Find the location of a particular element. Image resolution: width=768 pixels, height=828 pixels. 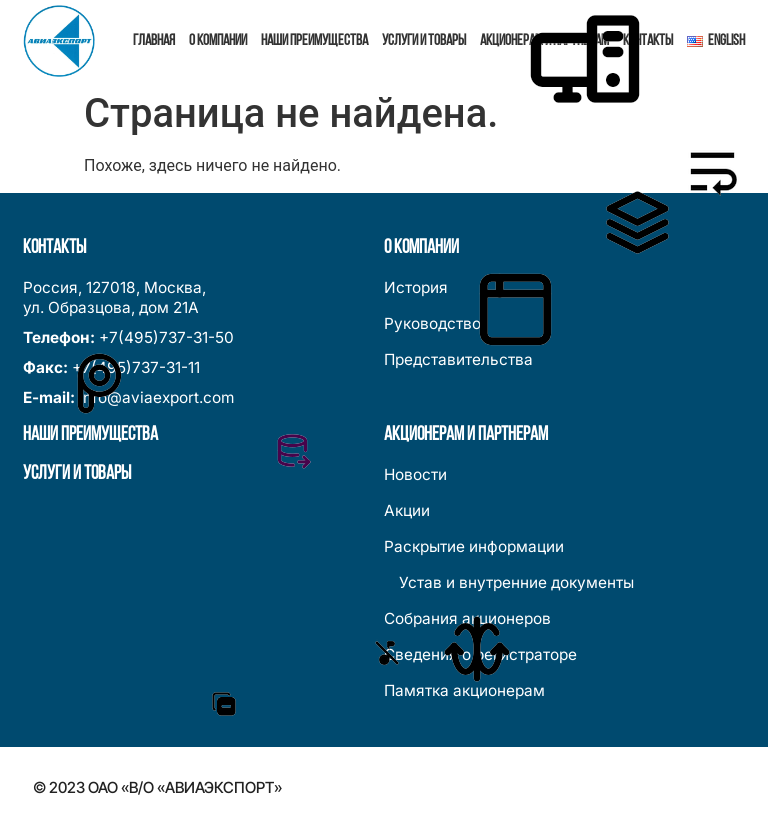

toggle text wrapping in a document is located at coordinates (712, 171).